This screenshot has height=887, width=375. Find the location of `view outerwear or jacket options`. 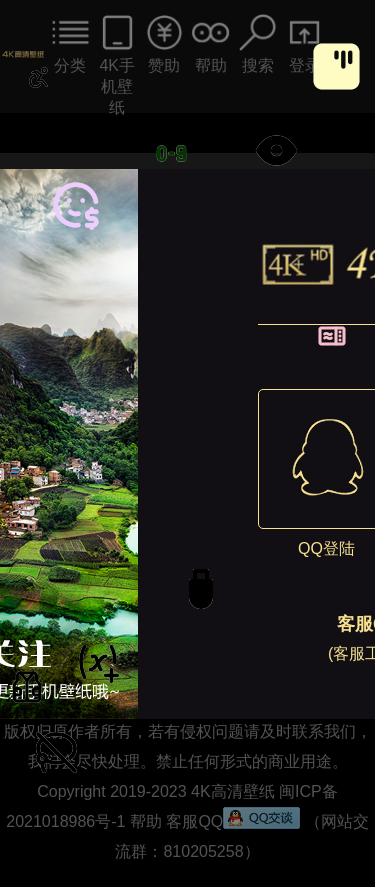

view outerwear or jacket options is located at coordinates (27, 687).